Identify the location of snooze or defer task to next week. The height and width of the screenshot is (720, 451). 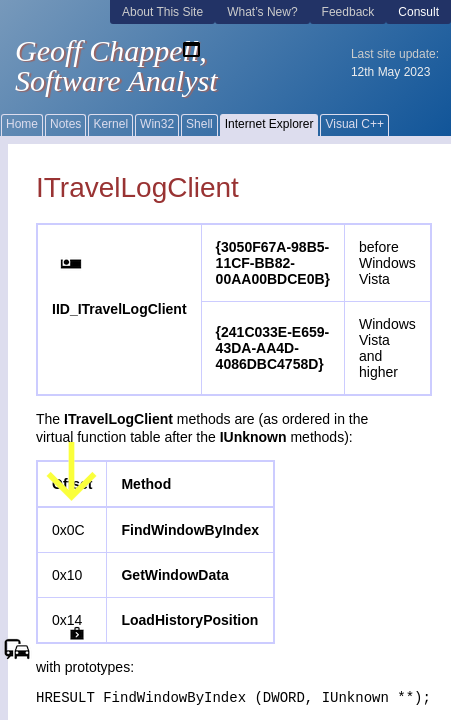
(77, 633).